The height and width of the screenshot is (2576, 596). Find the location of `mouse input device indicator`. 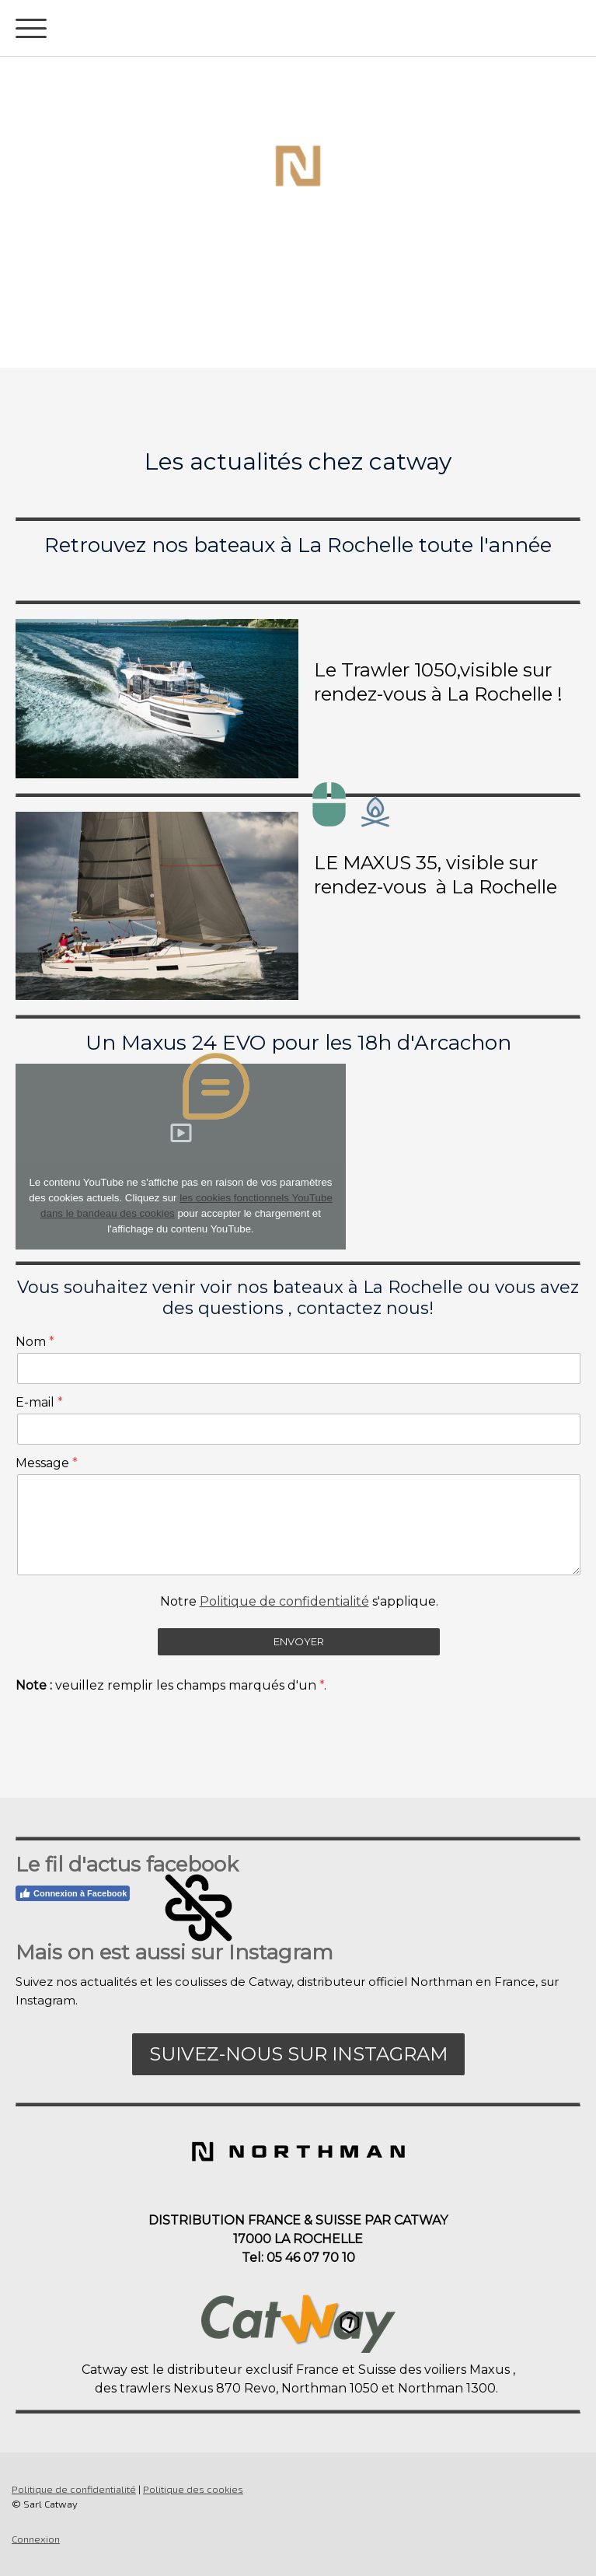

mouse input device indicator is located at coordinates (329, 804).